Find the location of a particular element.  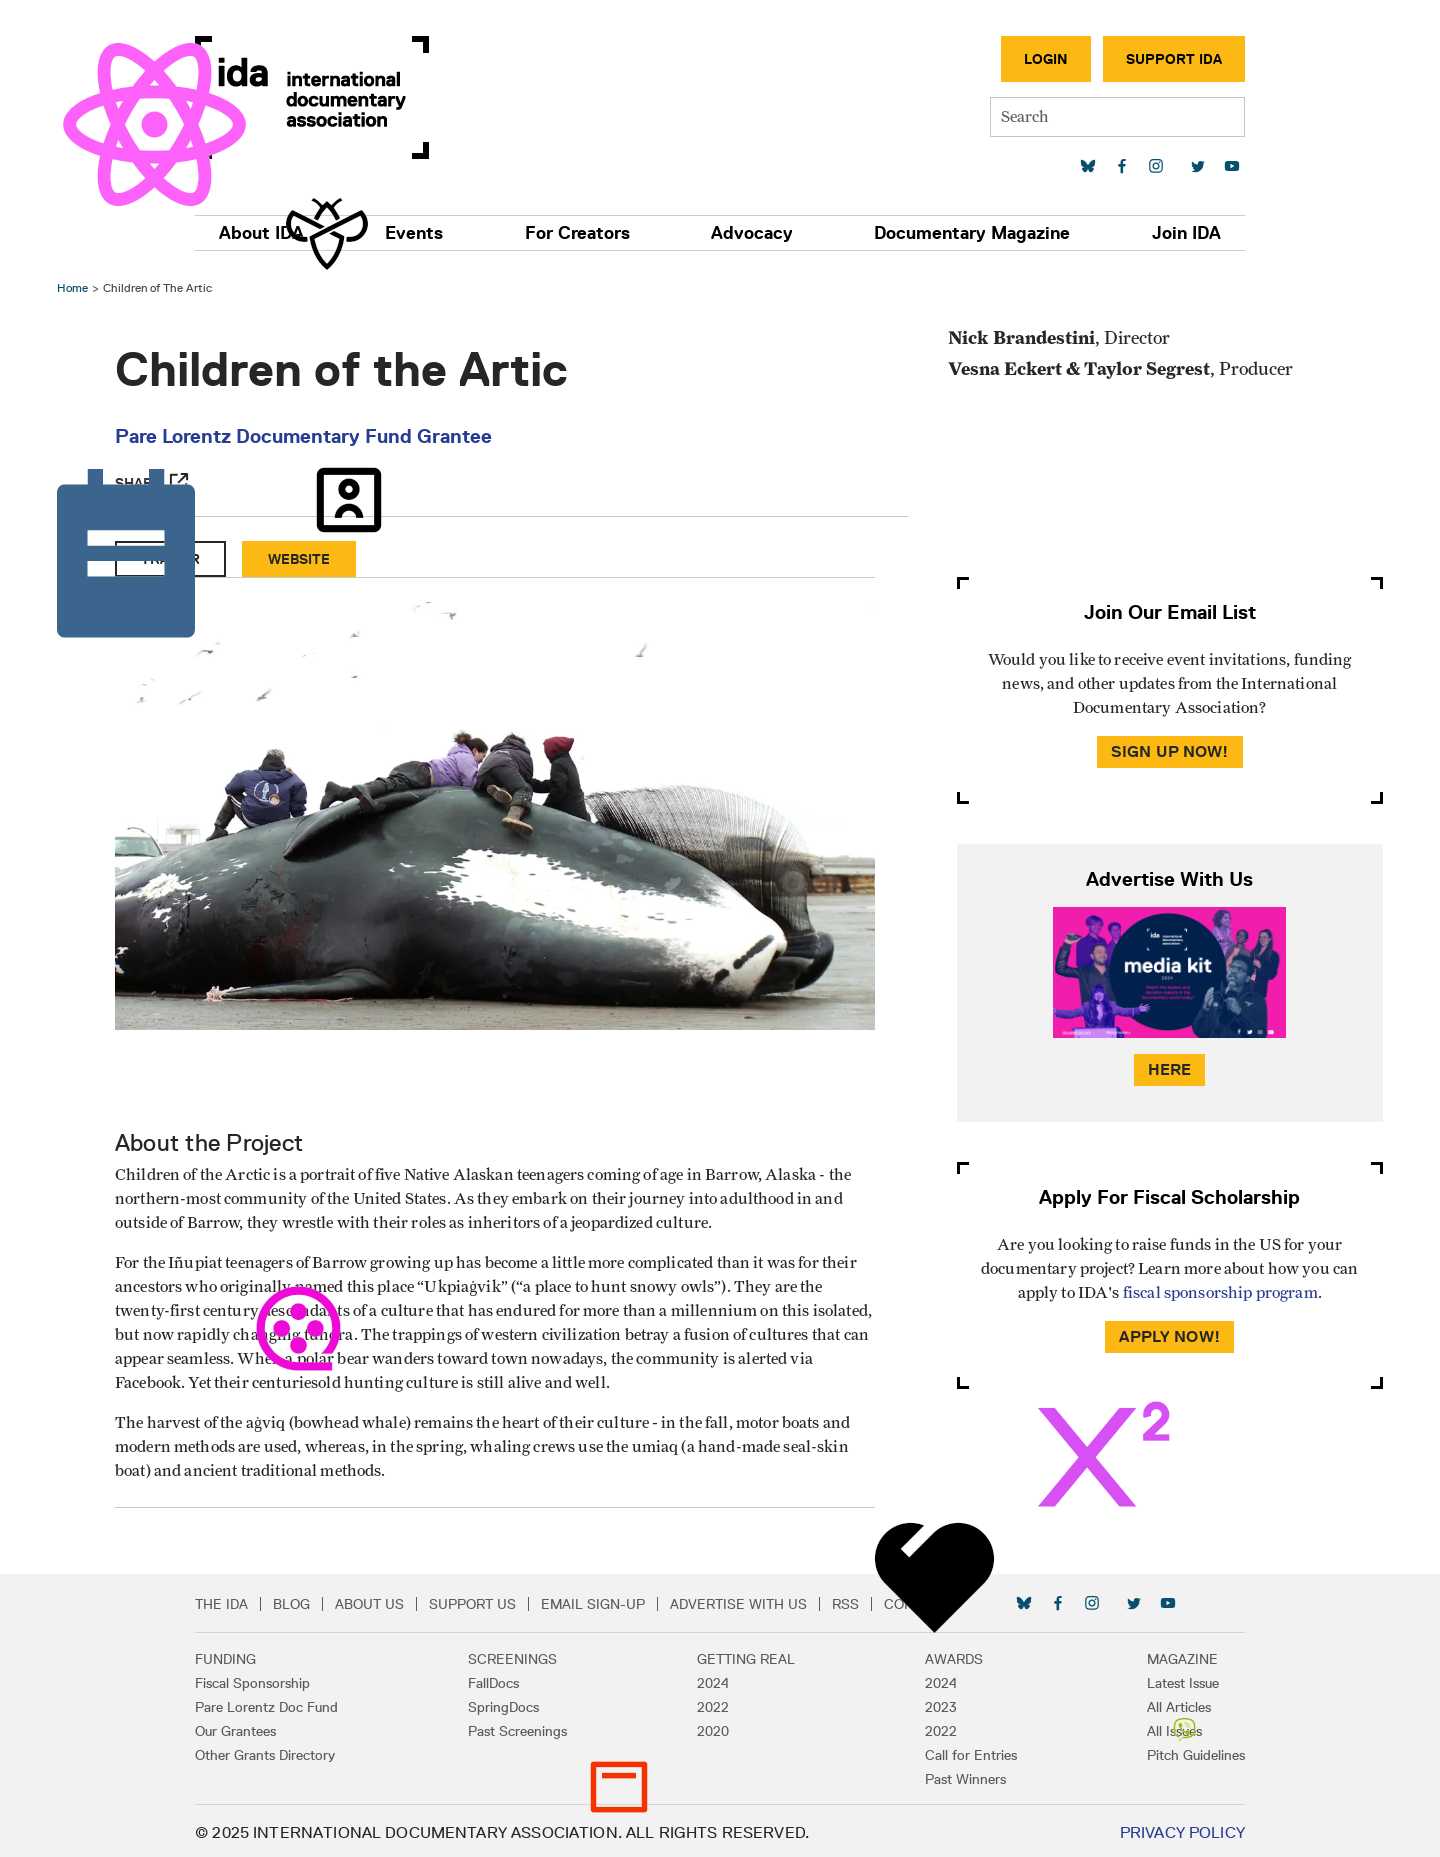

intigriti bug bounty platform logo is located at coordinates (327, 234).